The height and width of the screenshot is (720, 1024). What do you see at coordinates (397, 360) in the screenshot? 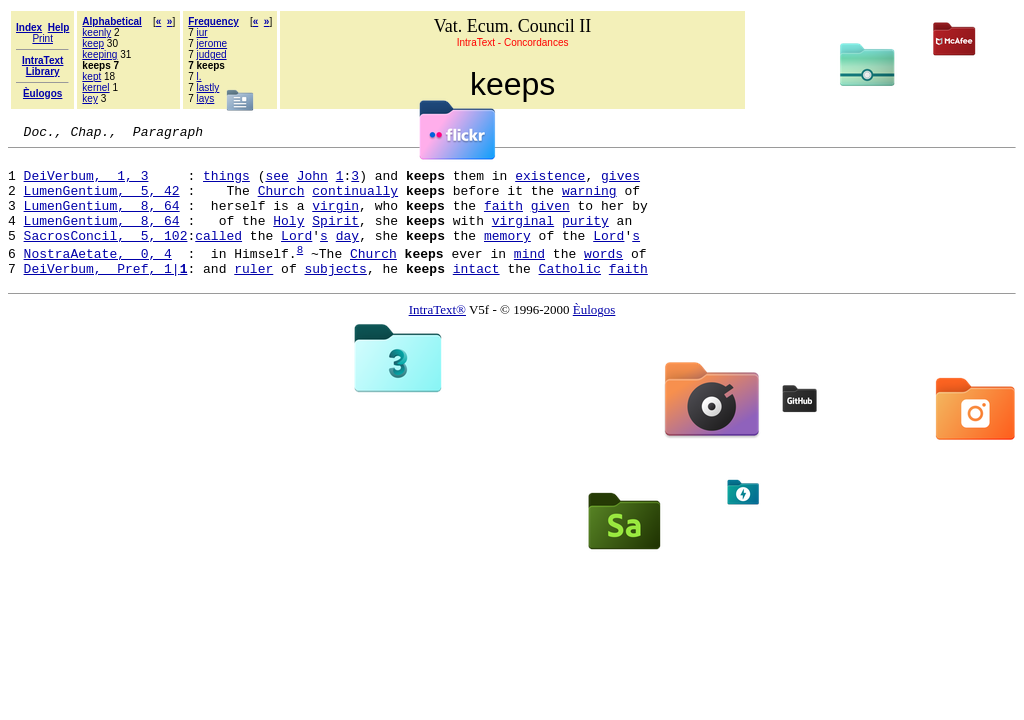
I see `folder containing autodesk 3ds max project files` at bounding box center [397, 360].